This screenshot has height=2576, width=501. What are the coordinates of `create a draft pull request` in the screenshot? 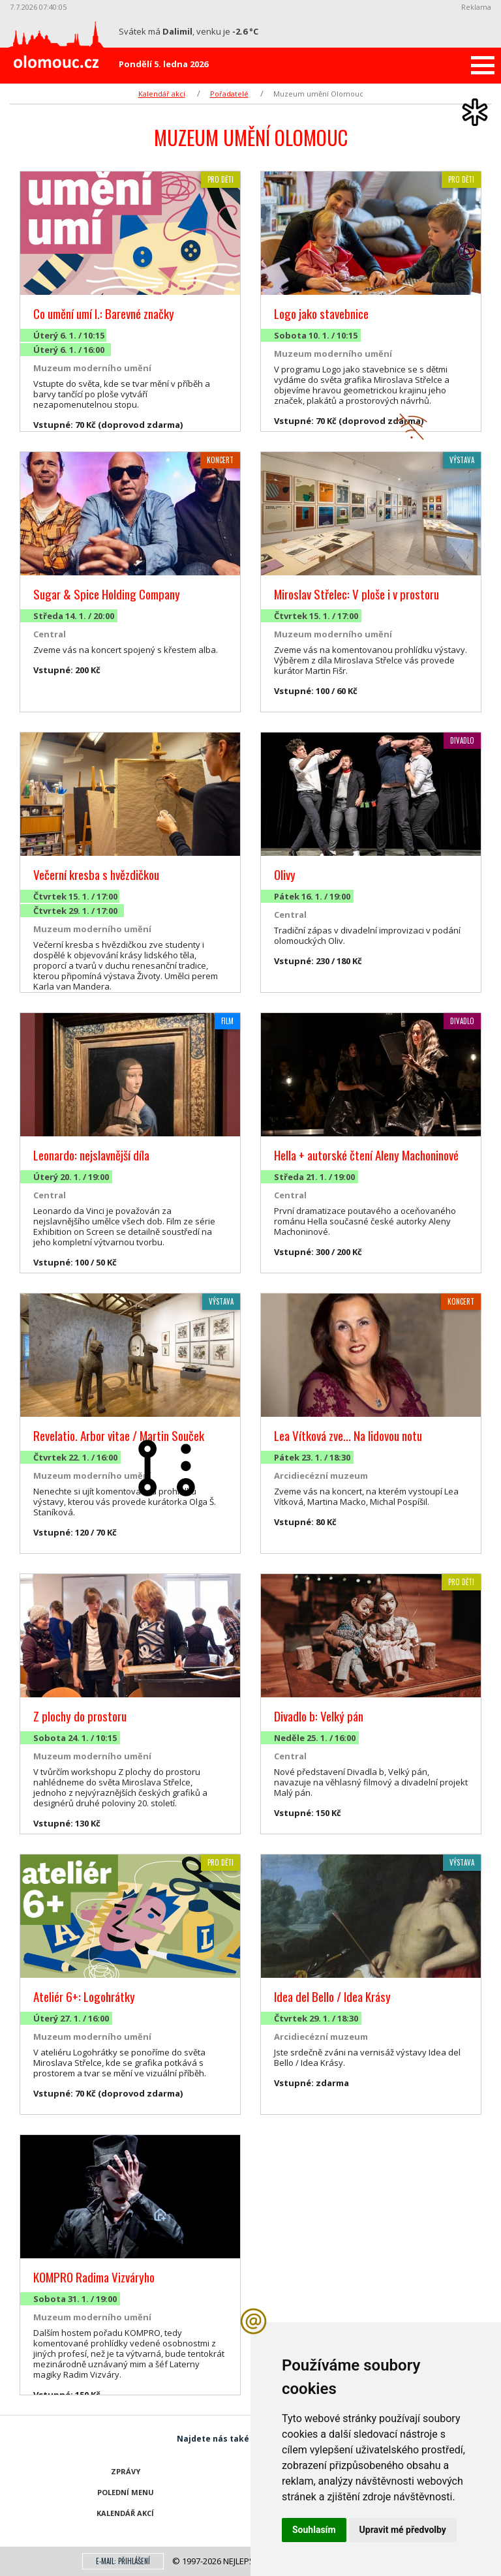 It's located at (166, 1468).